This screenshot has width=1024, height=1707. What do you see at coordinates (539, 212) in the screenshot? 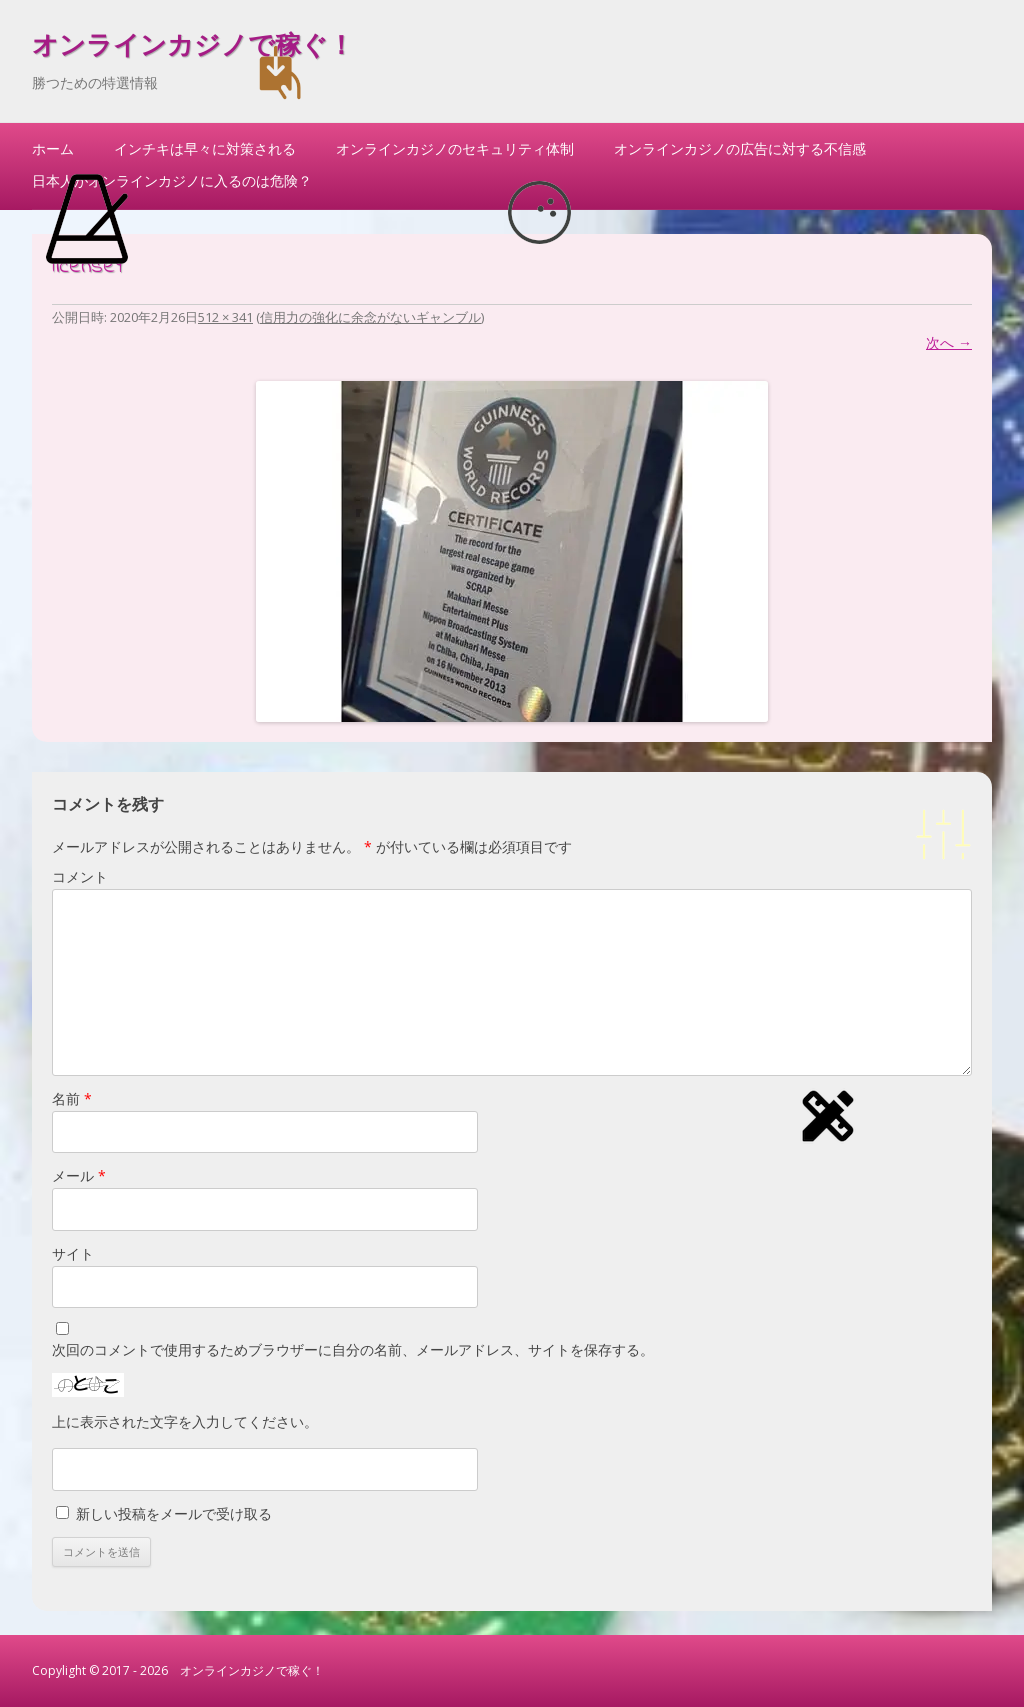
I see `access bowling or sports games` at bounding box center [539, 212].